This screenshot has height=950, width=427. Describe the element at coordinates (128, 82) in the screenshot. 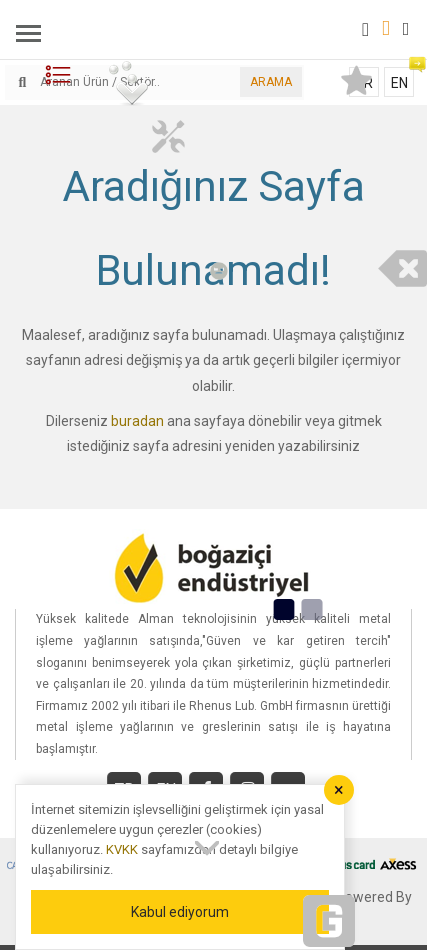

I see `jump to a specific location or section` at that location.